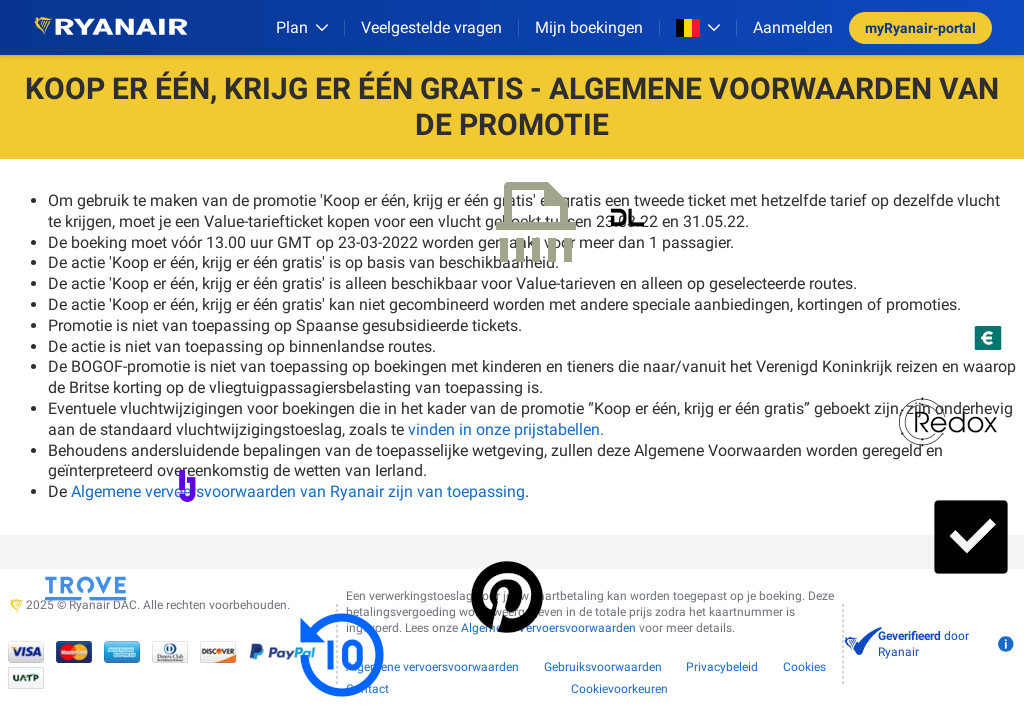 This screenshot has width=1024, height=720. I want to click on trove app or service logo, so click(85, 588).